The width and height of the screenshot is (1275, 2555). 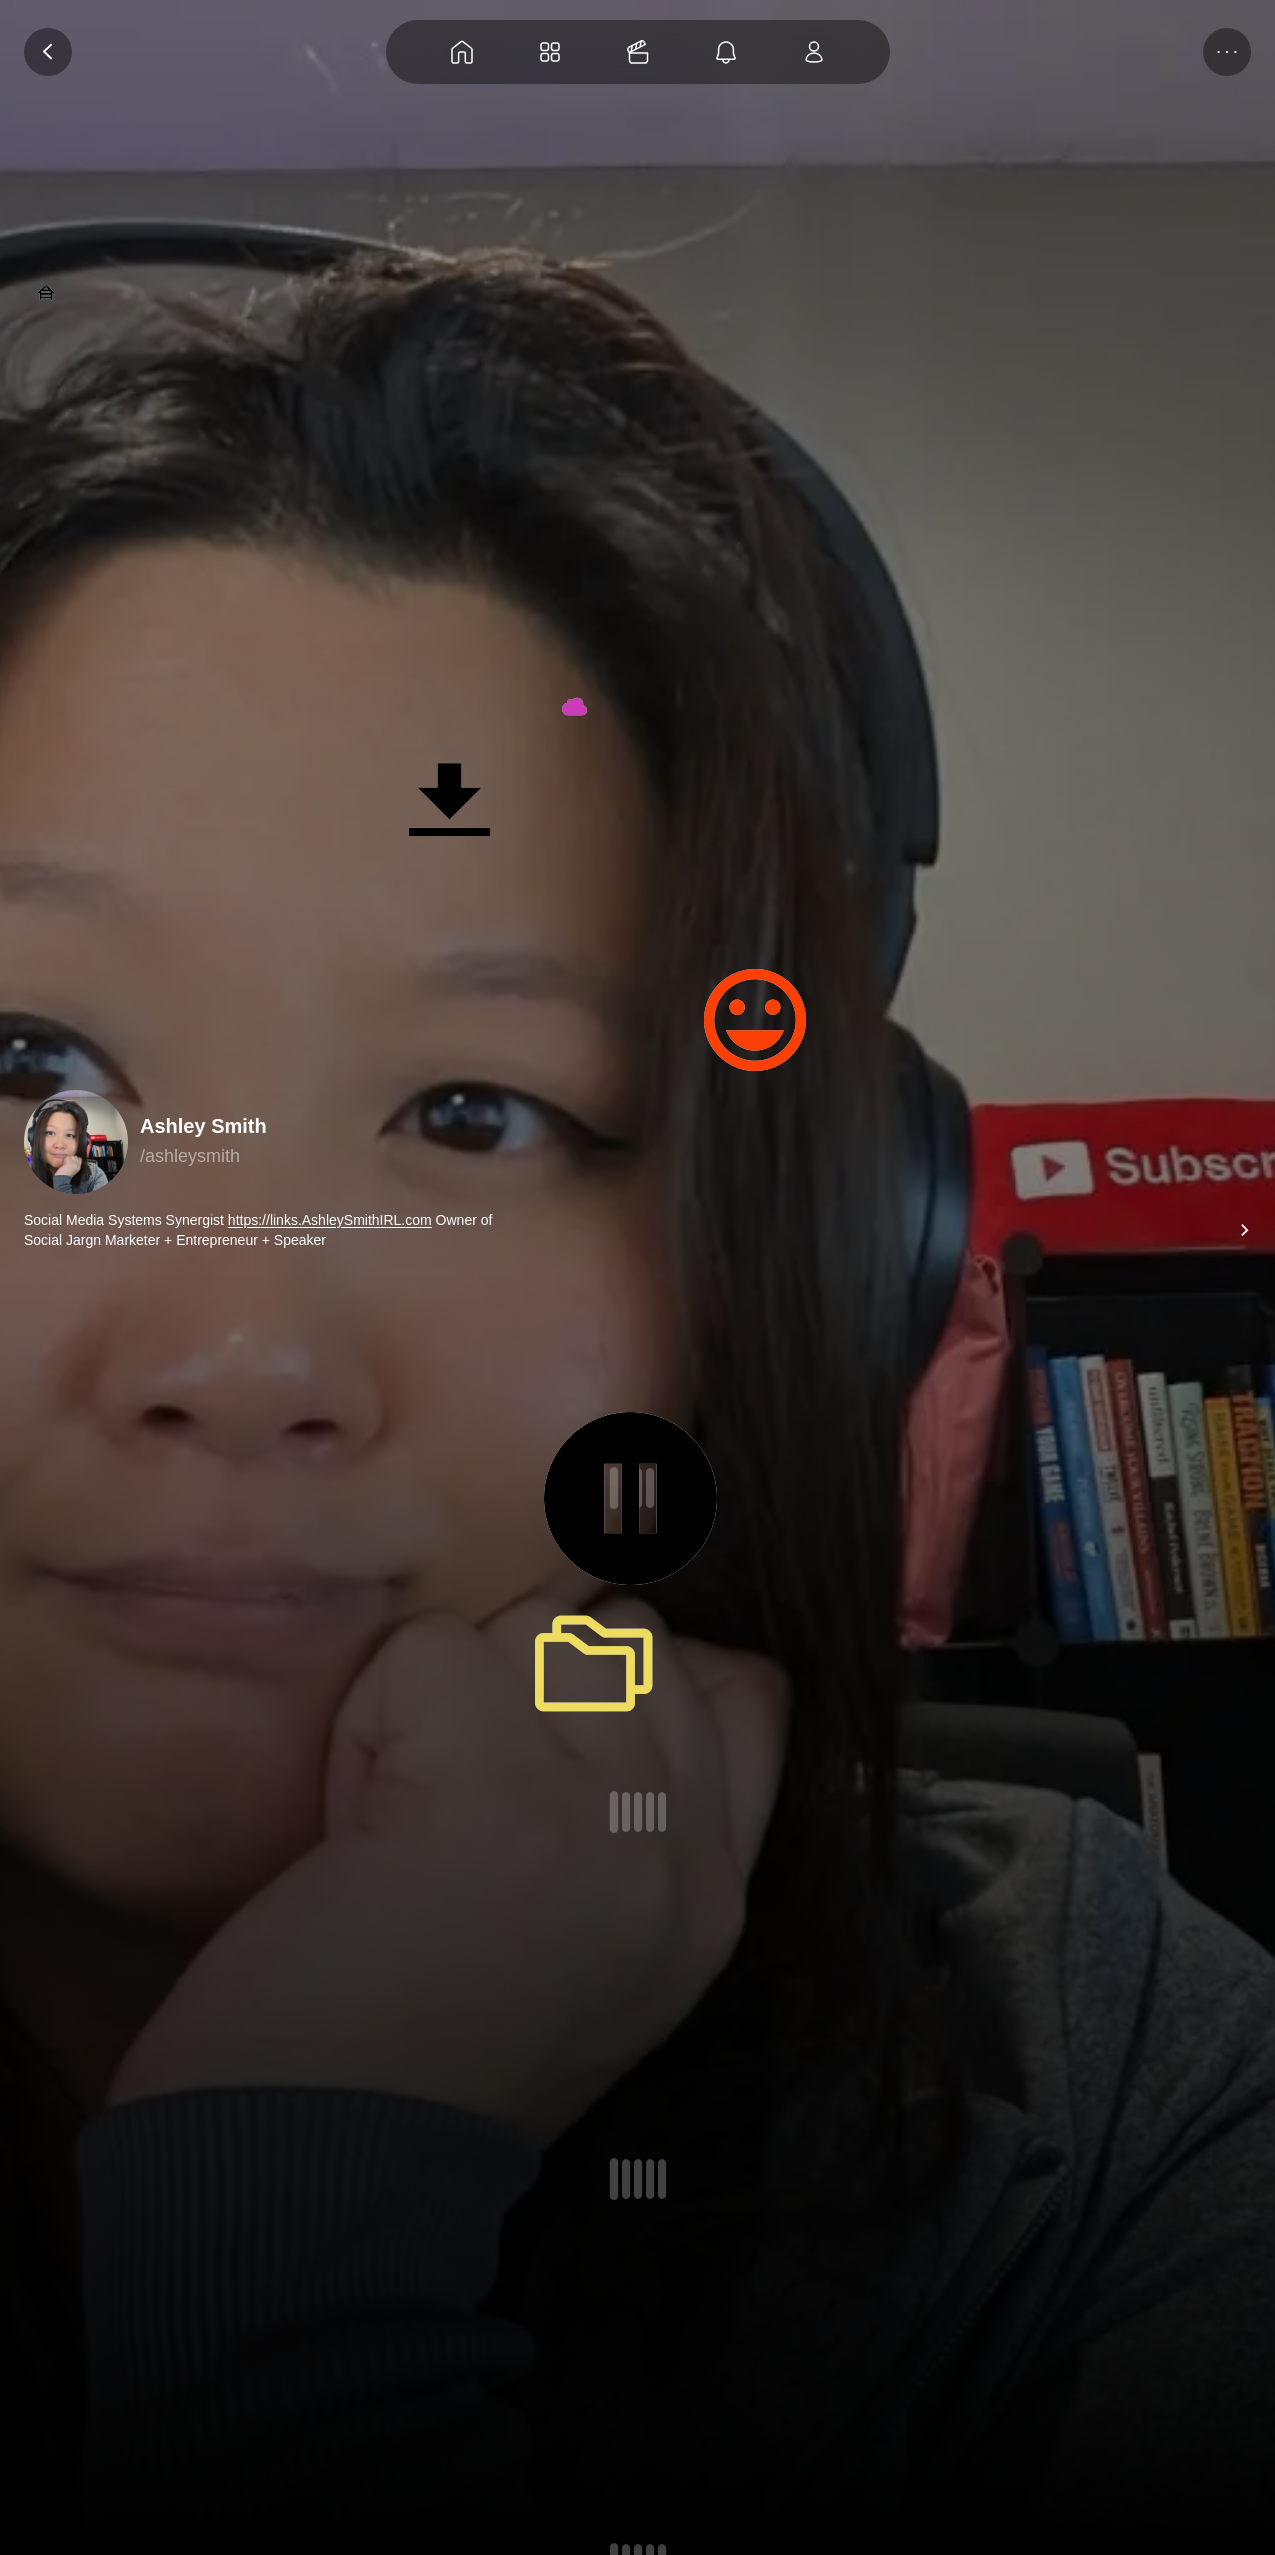 What do you see at coordinates (449, 795) in the screenshot?
I see `download a file or content` at bounding box center [449, 795].